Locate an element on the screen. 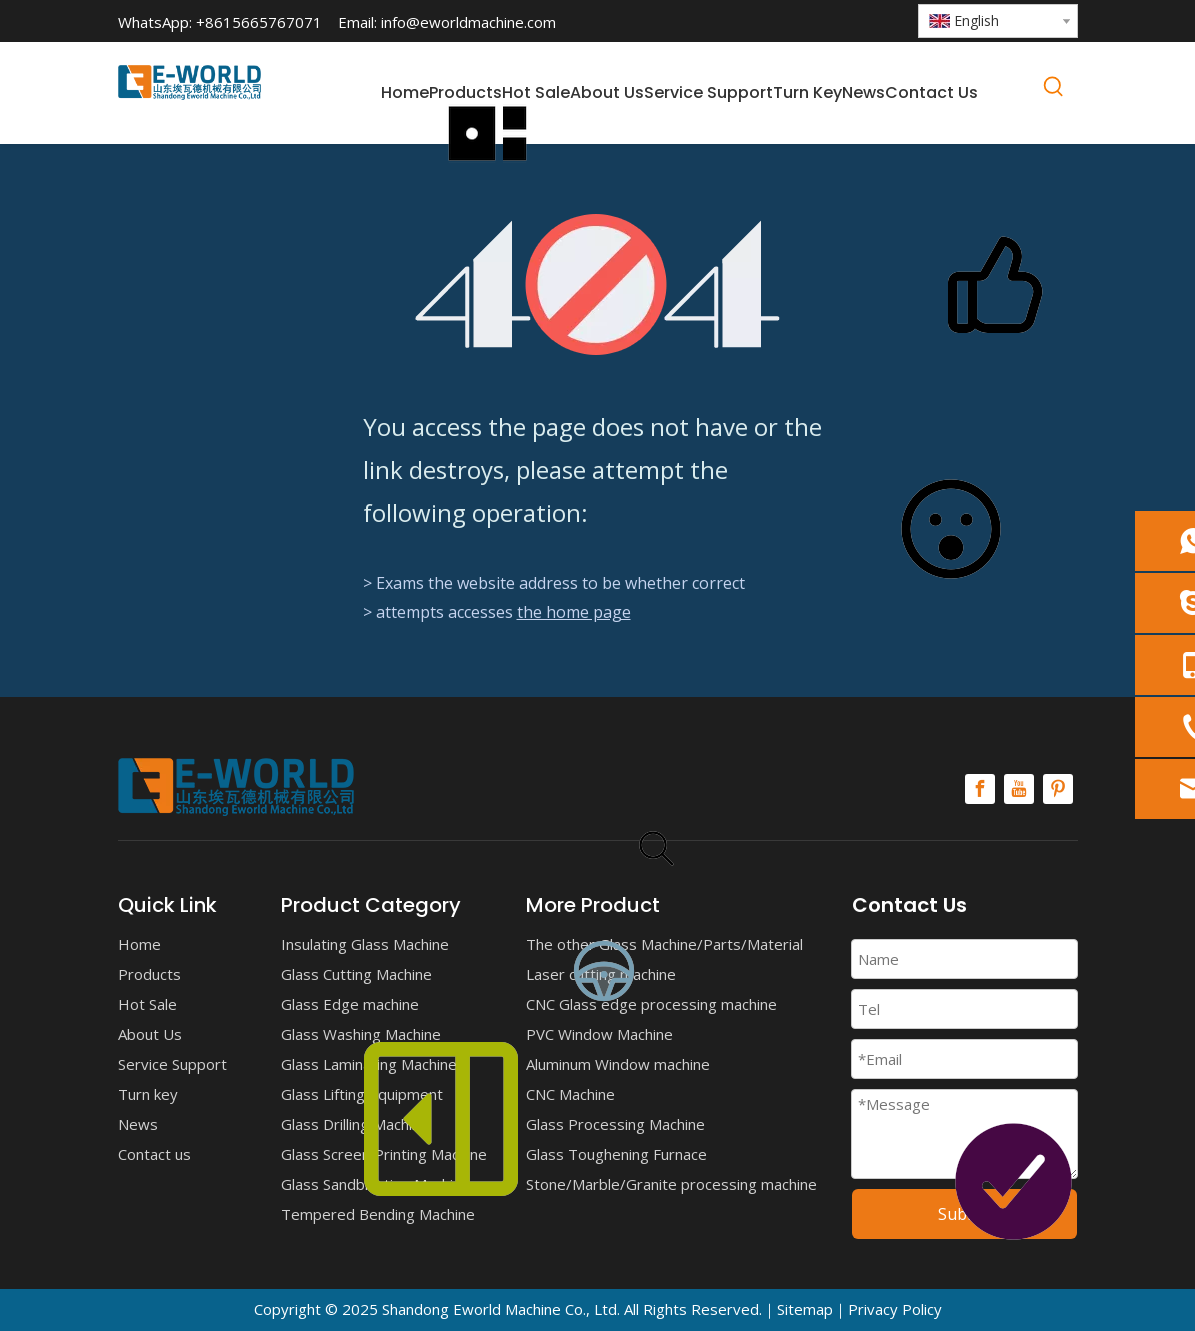 The height and width of the screenshot is (1331, 1195). access bento box or compartmentalized layout view is located at coordinates (487, 133).